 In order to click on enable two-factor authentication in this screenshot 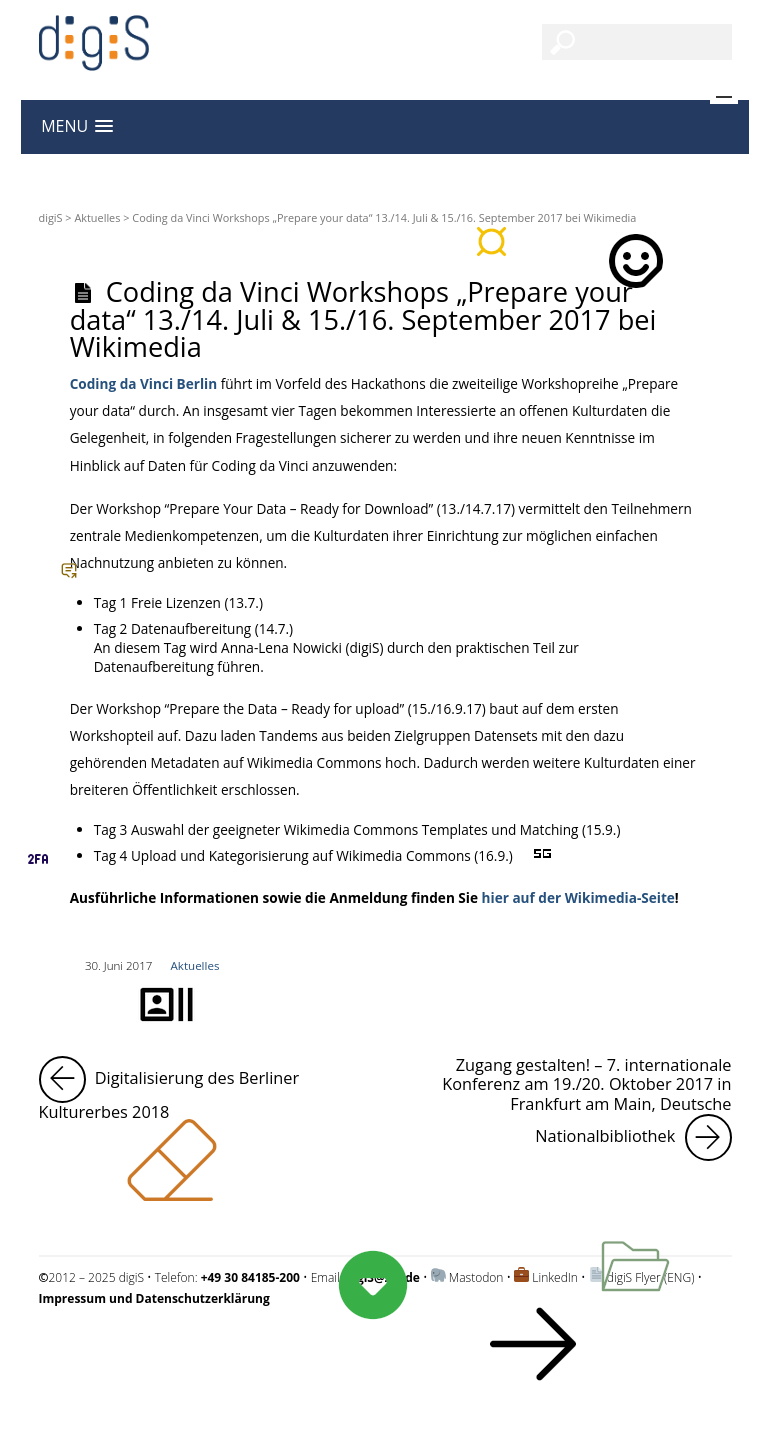, I will do `click(38, 859)`.